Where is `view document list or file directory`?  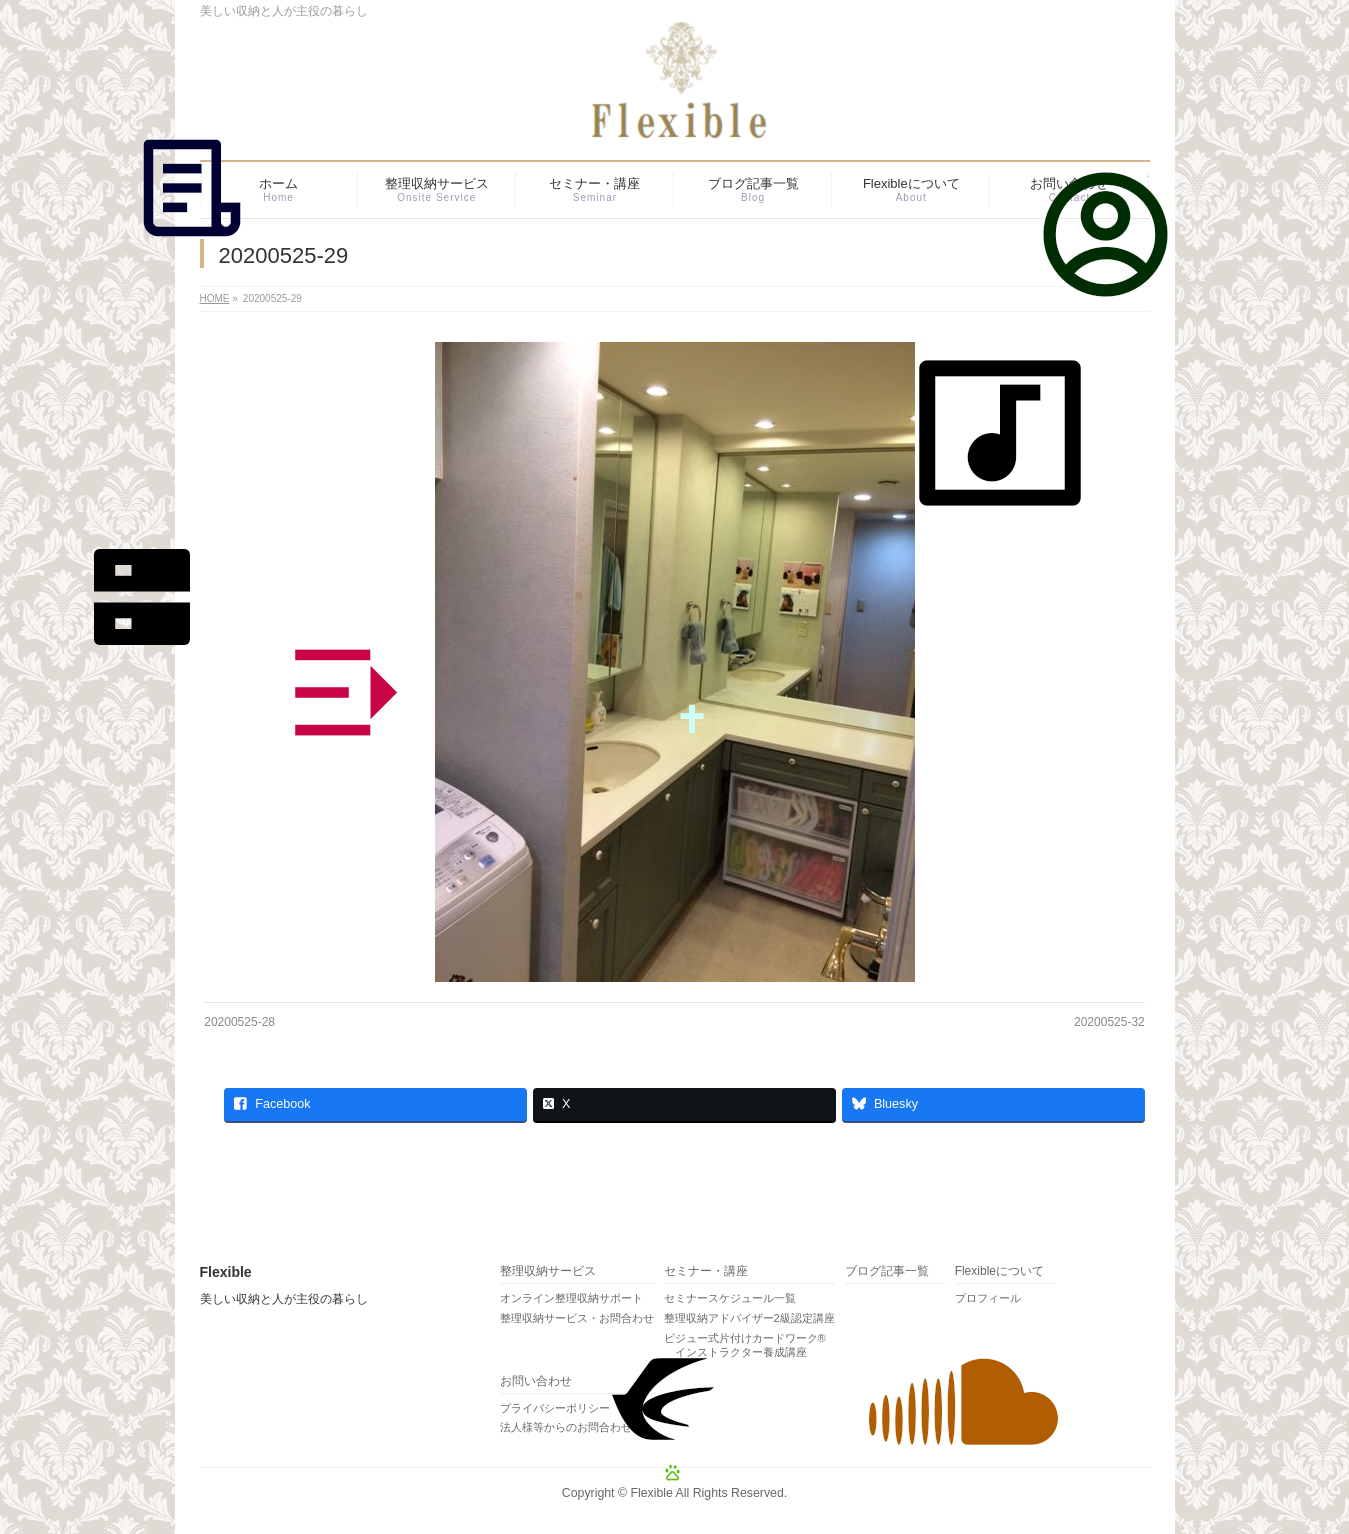
view document list or file directory is located at coordinates (192, 188).